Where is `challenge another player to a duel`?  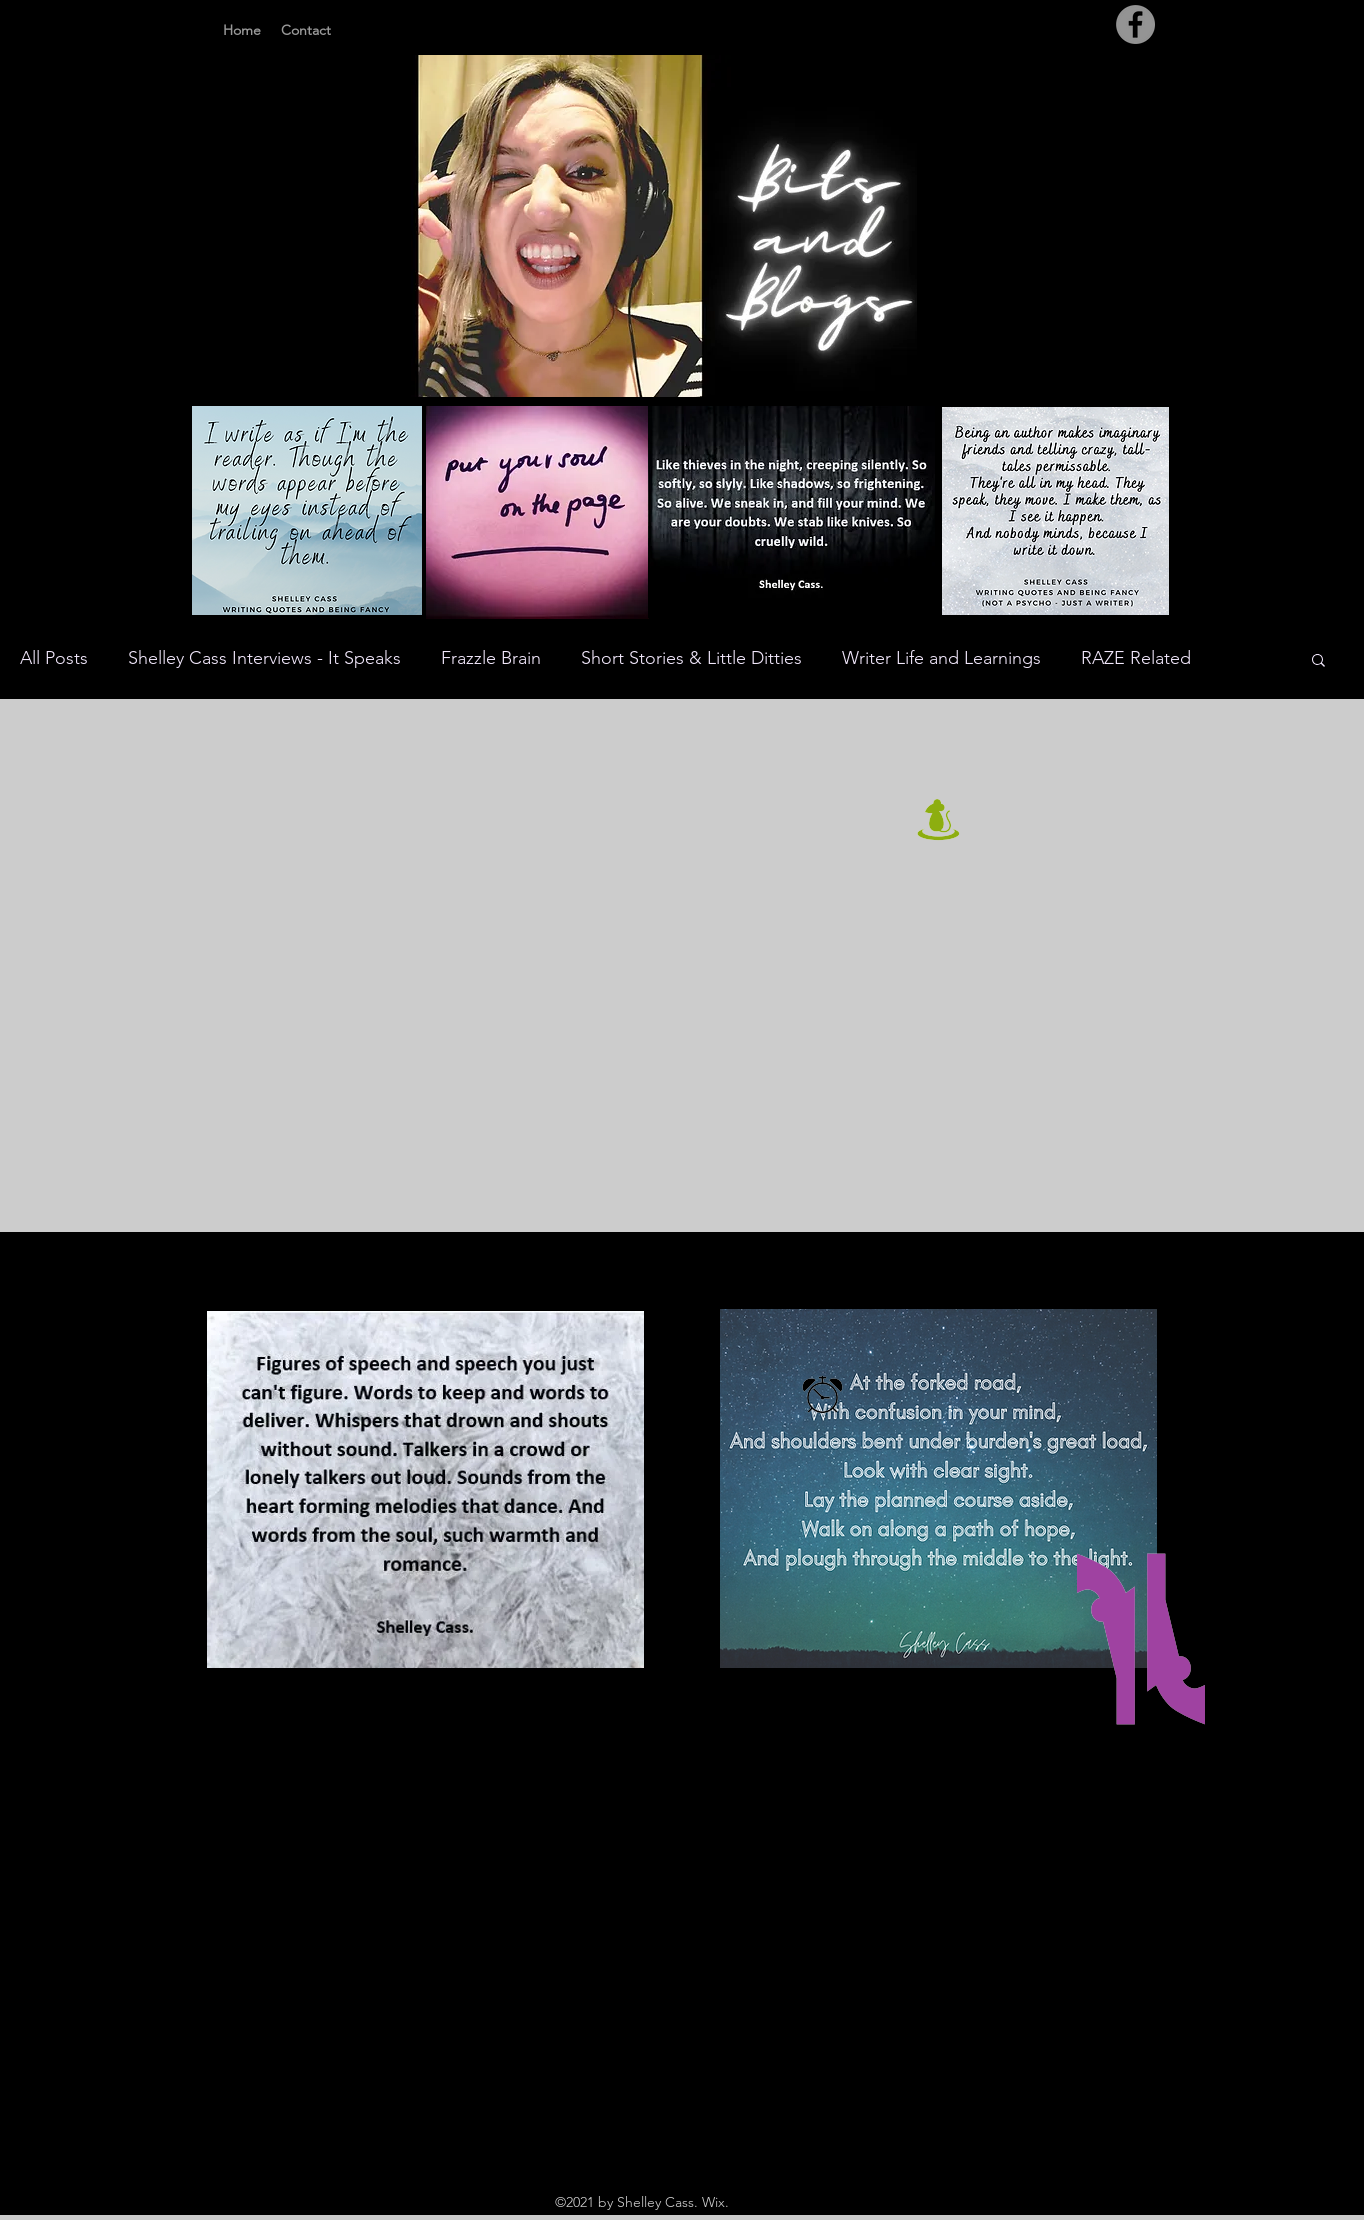
challenge another player to a duel is located at coordinates (1141, 1639).